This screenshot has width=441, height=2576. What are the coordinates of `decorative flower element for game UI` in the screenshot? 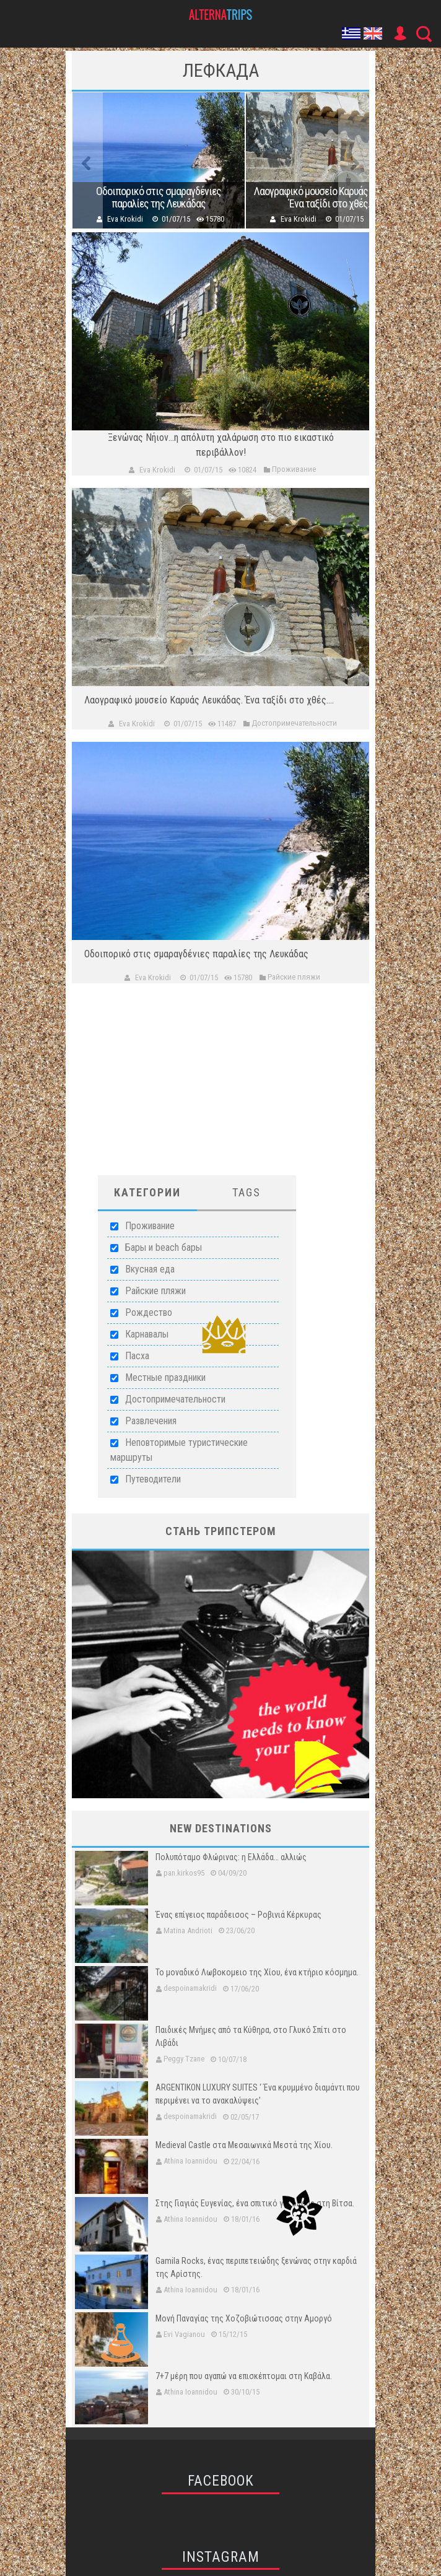 It's located at (299, 2213).